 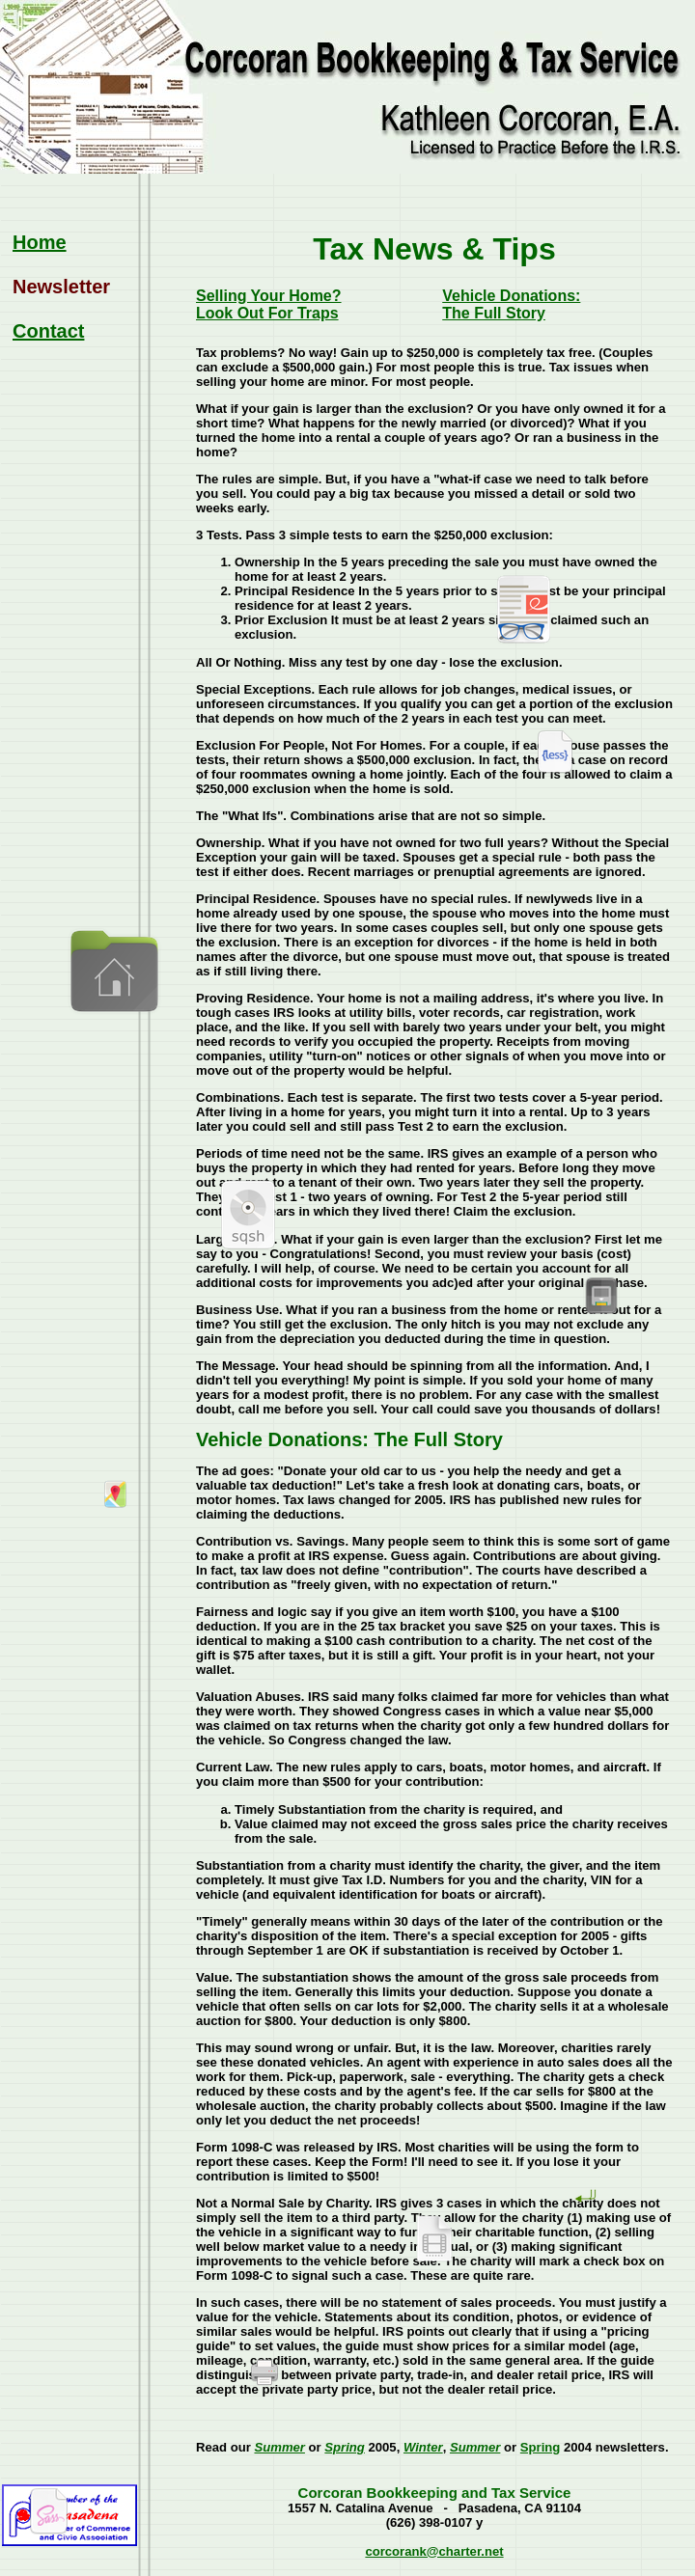 What do you see at coordinates (585, 2196) in the screenshot?
I see `reply all to an email message` at bounding box center [585, 2196].